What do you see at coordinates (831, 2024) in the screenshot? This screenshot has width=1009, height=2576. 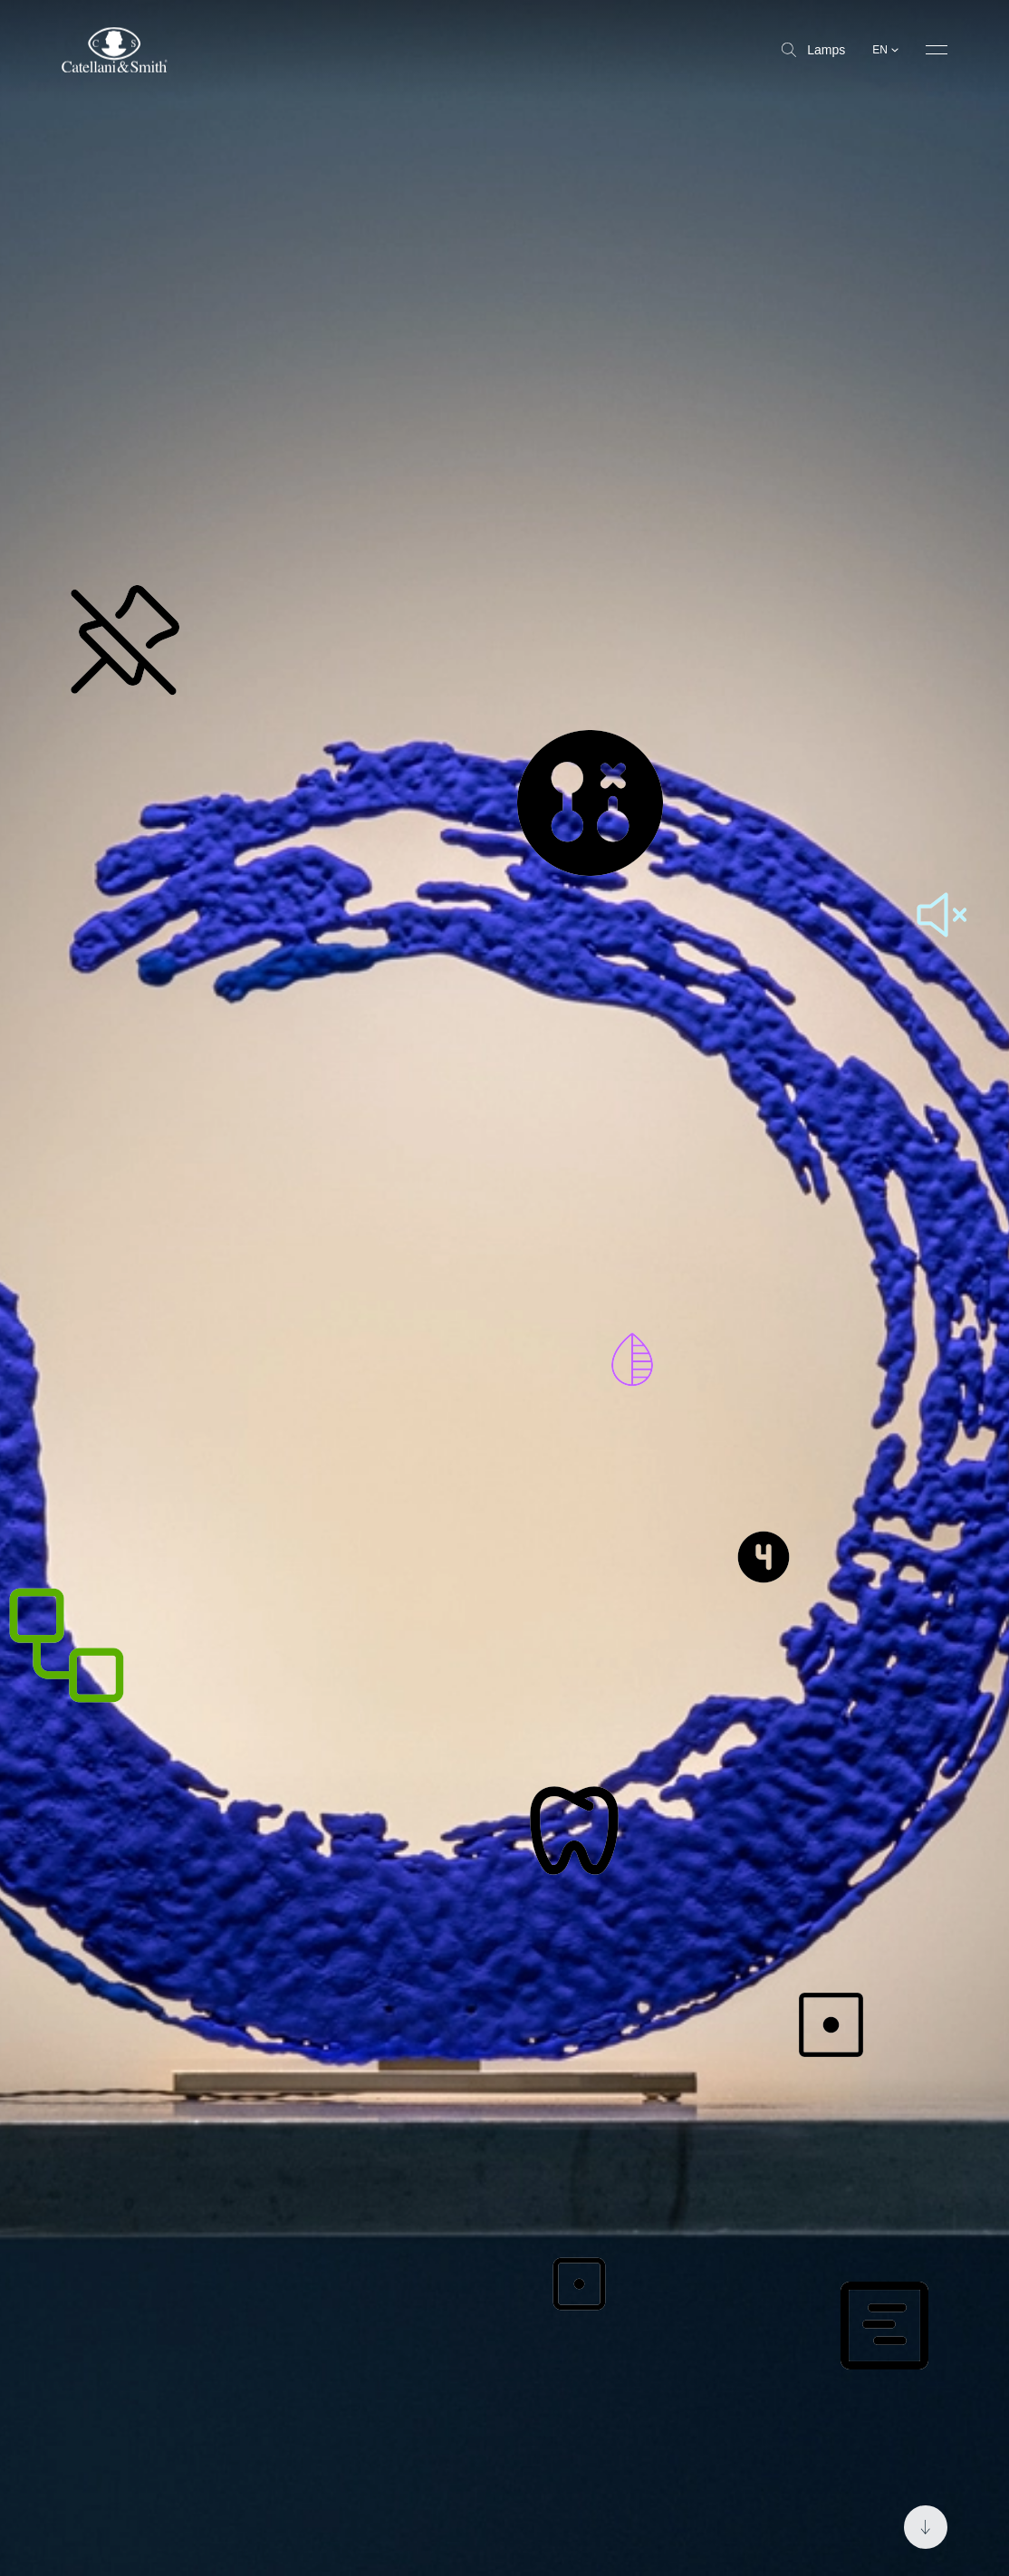 I see `indicates a modified file in a diff view` at bounding box center [831, 2024].